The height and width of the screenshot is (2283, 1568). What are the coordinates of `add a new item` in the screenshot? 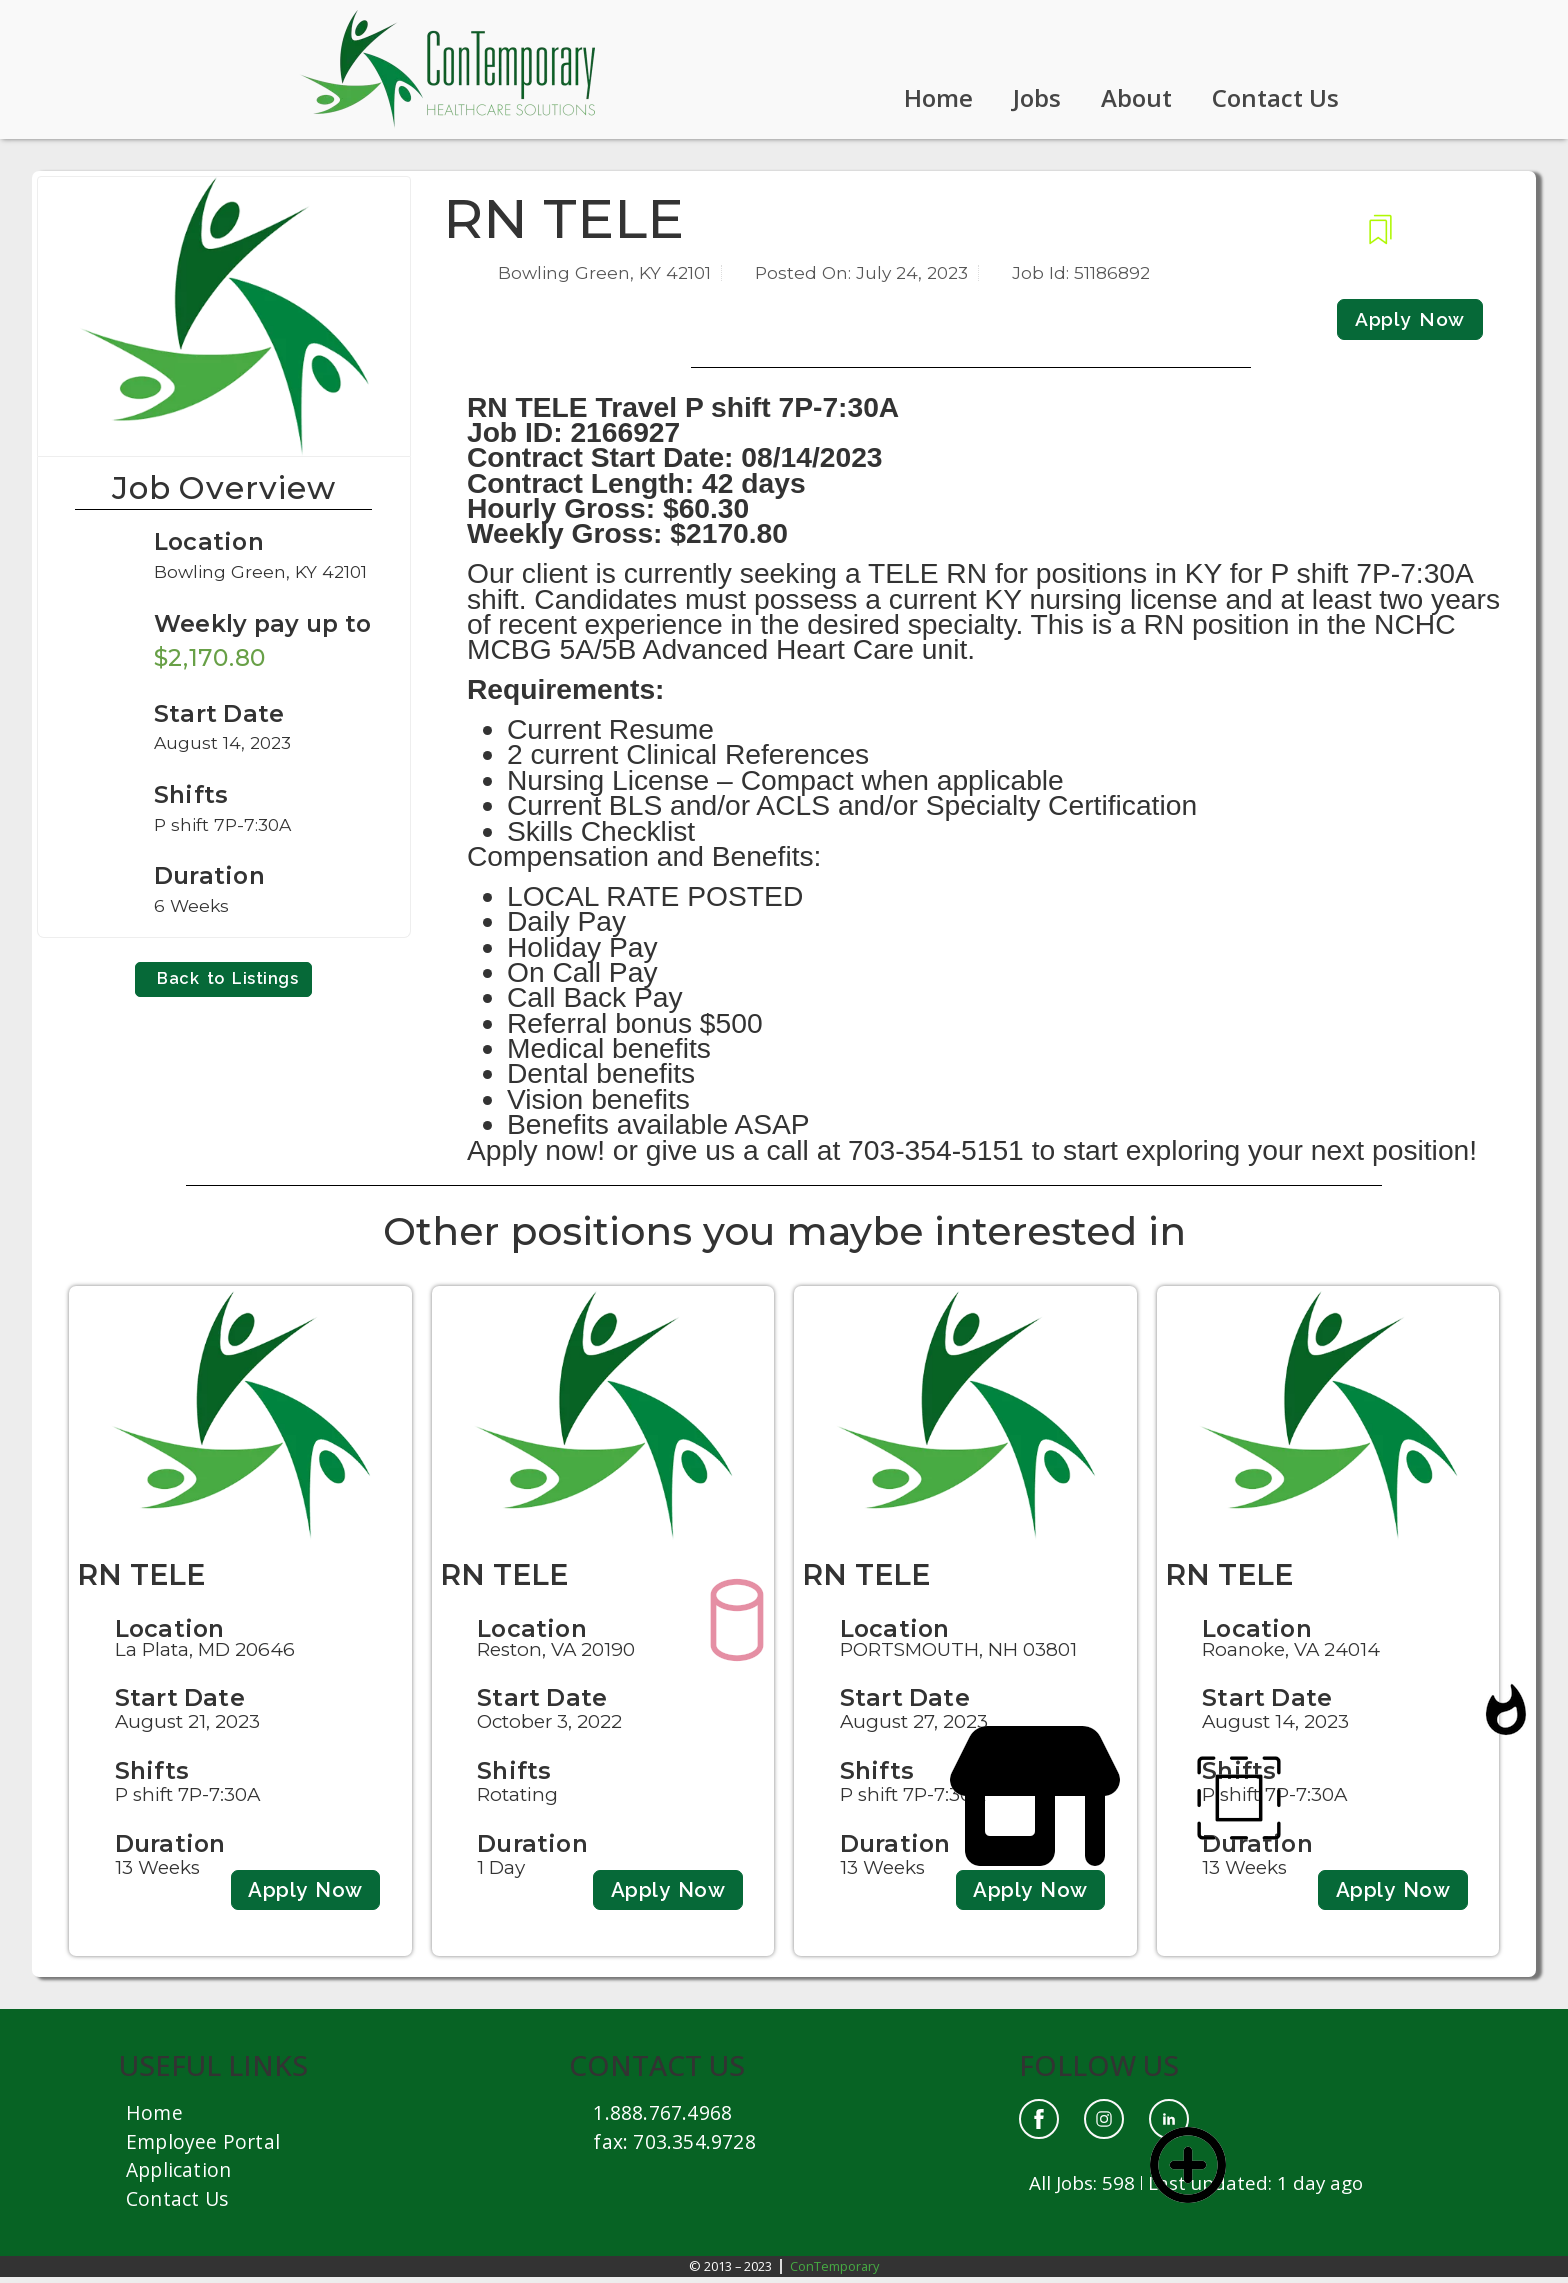 It's located at (1188, 2165).